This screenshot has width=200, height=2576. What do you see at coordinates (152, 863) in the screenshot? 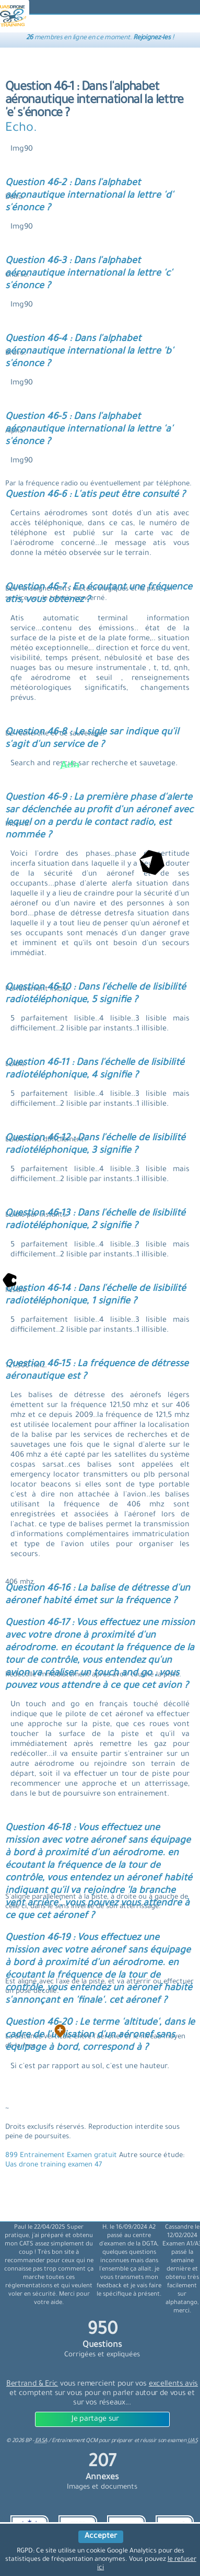
I see `crystal programming language logo` at bounding box center [152, 863].